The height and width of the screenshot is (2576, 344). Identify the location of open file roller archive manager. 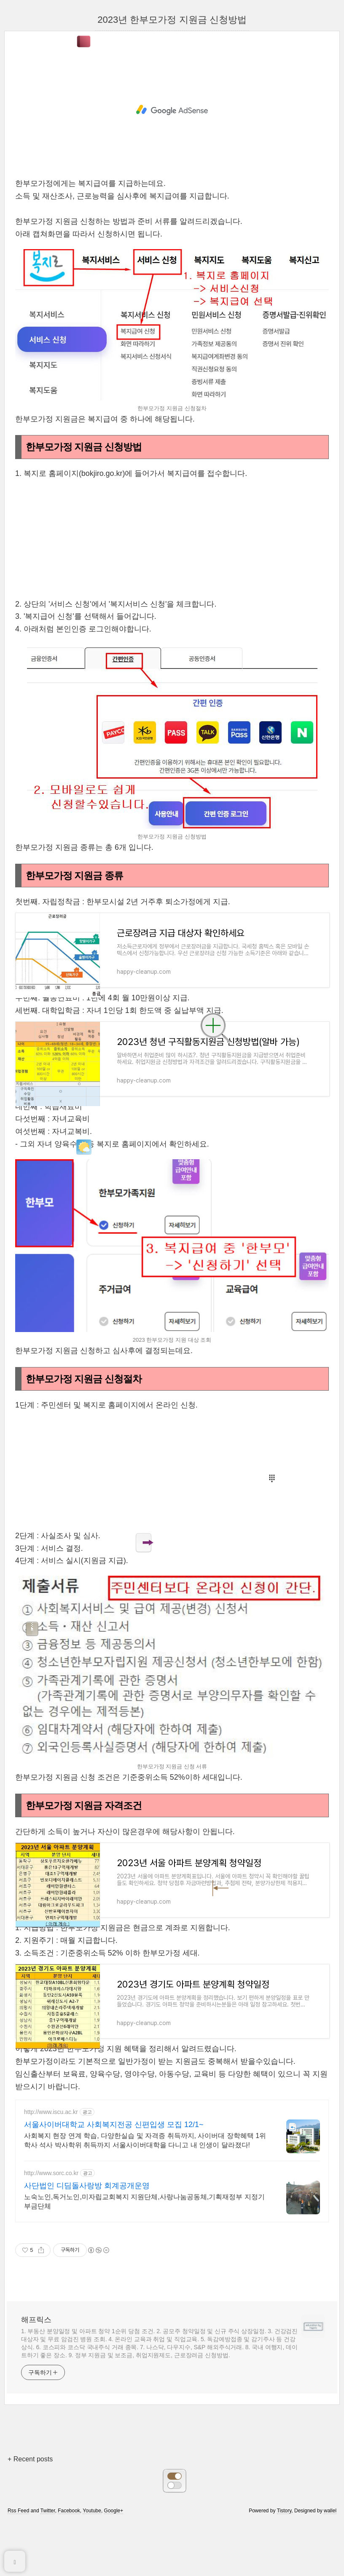
(32, 1629).